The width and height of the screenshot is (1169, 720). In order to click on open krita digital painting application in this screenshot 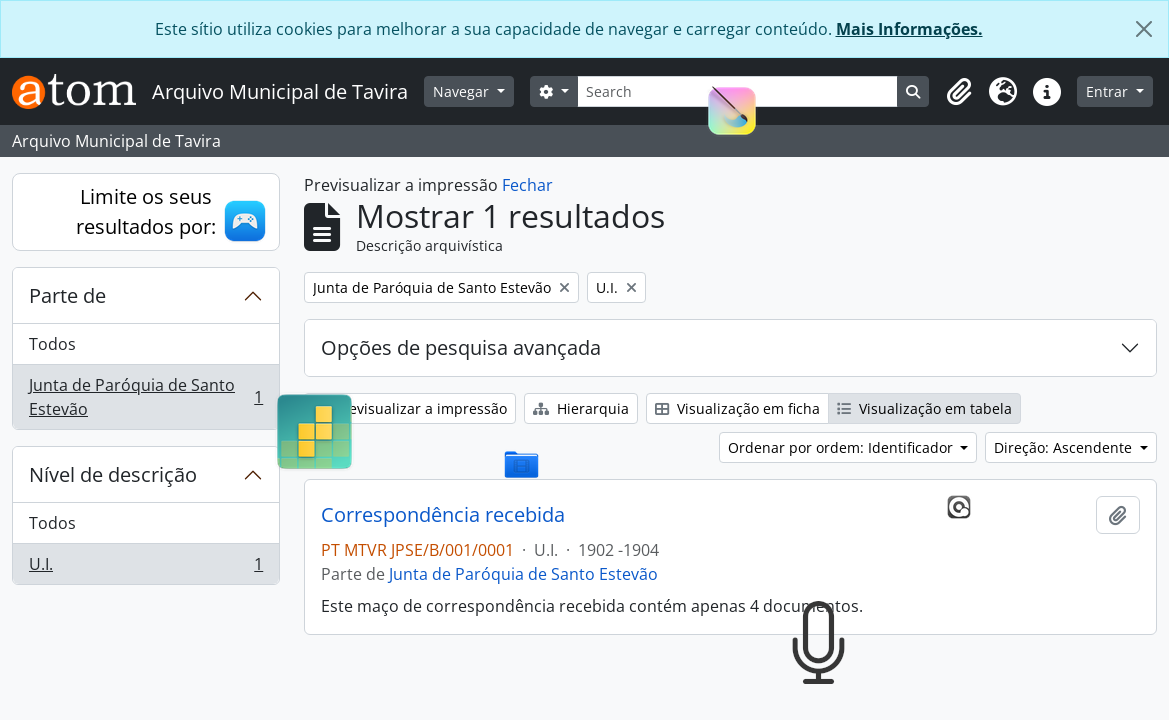, I will do `click(732, 111)`.